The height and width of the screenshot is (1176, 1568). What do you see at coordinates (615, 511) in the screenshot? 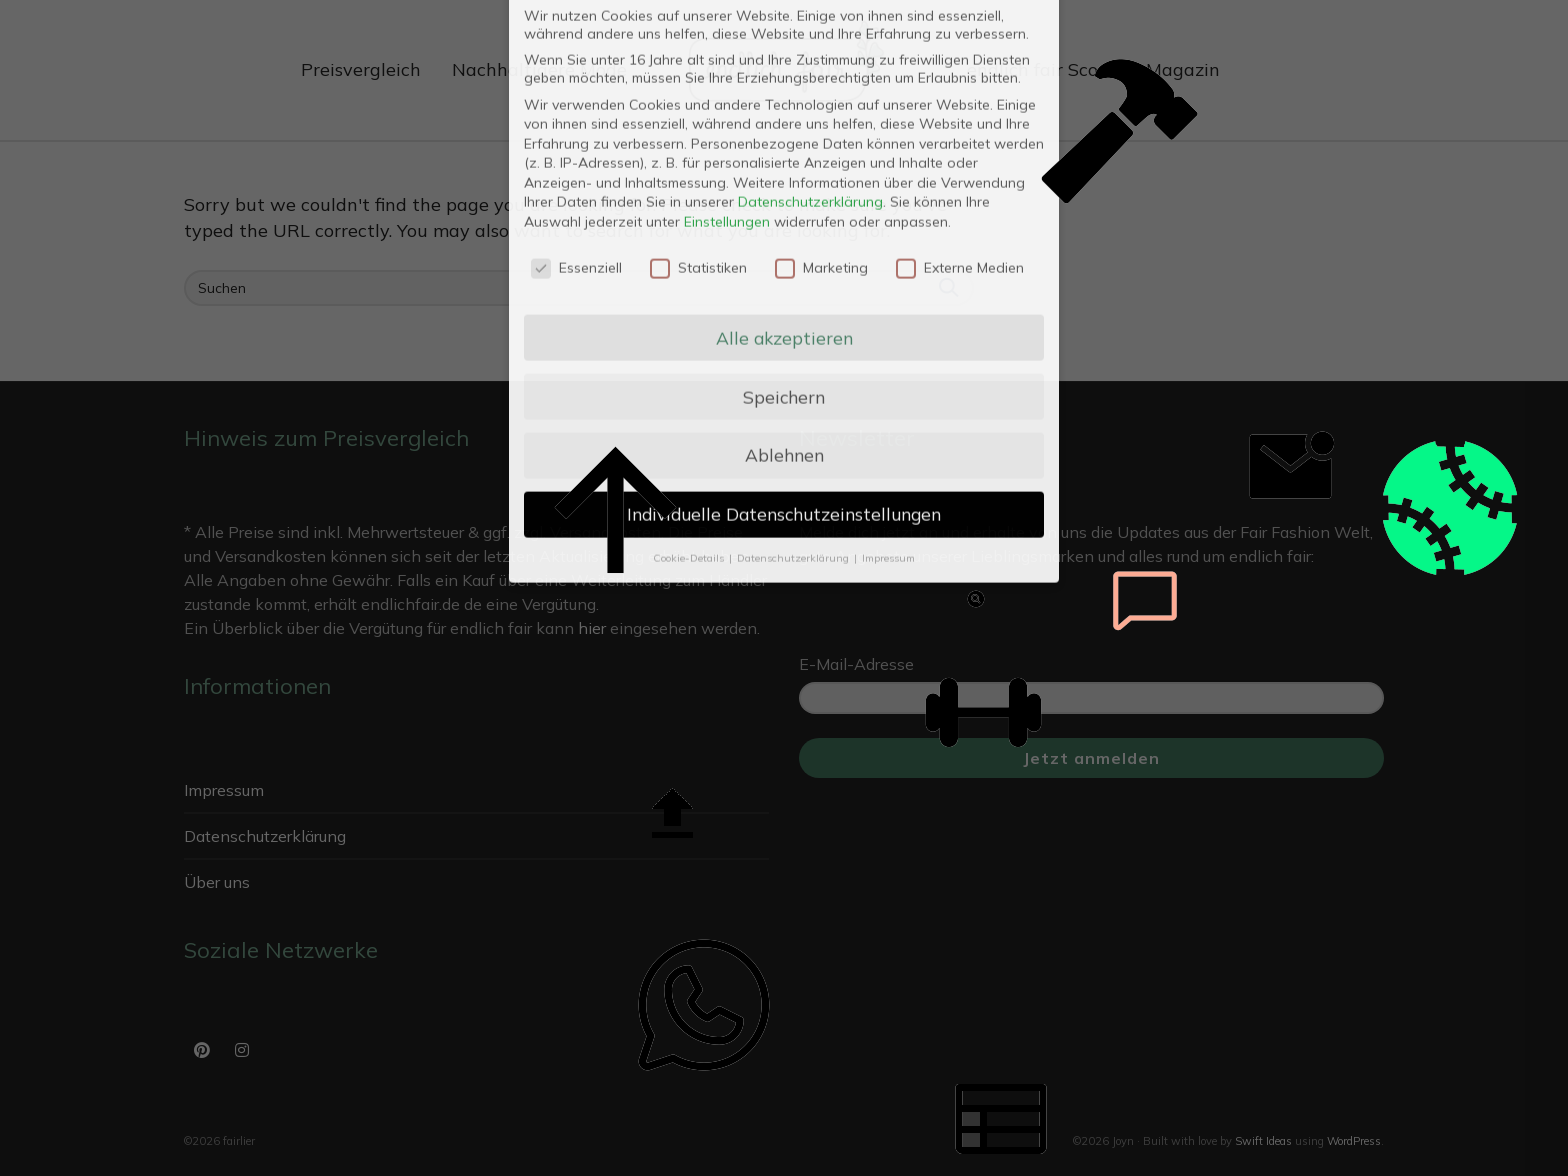
I see `scroll to top of page` at bounding box center [615, 511].